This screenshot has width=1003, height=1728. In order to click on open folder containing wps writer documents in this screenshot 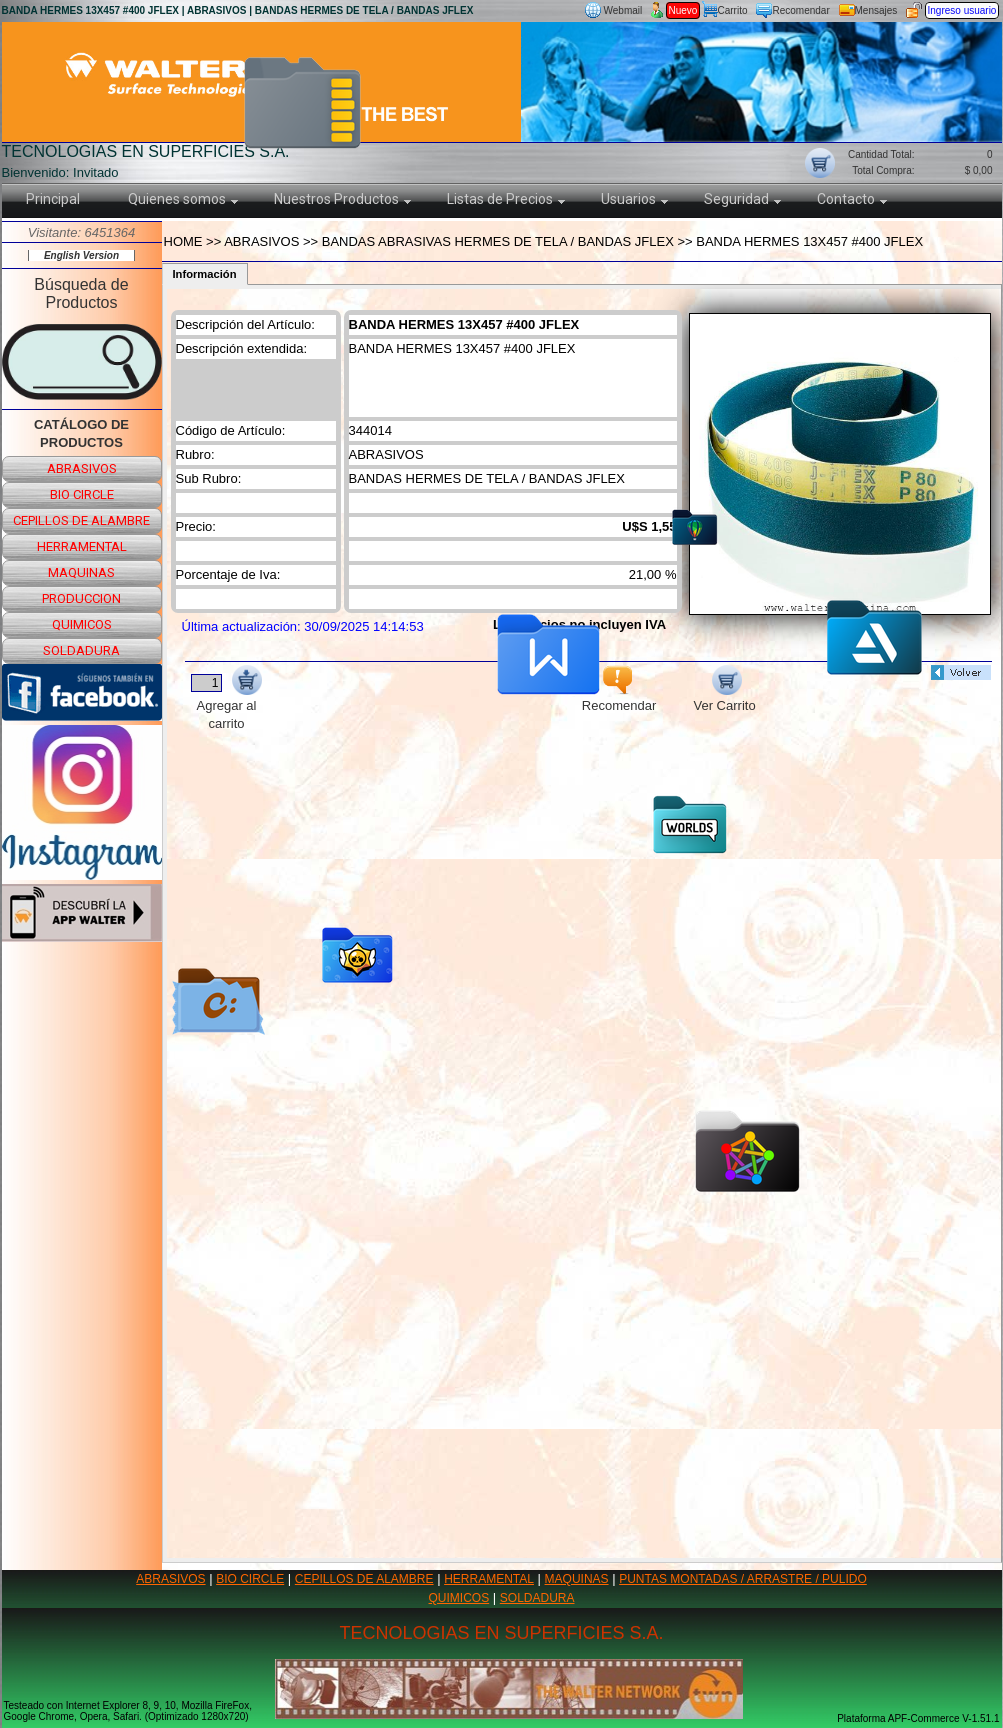, I will do `click(548, 657)`.